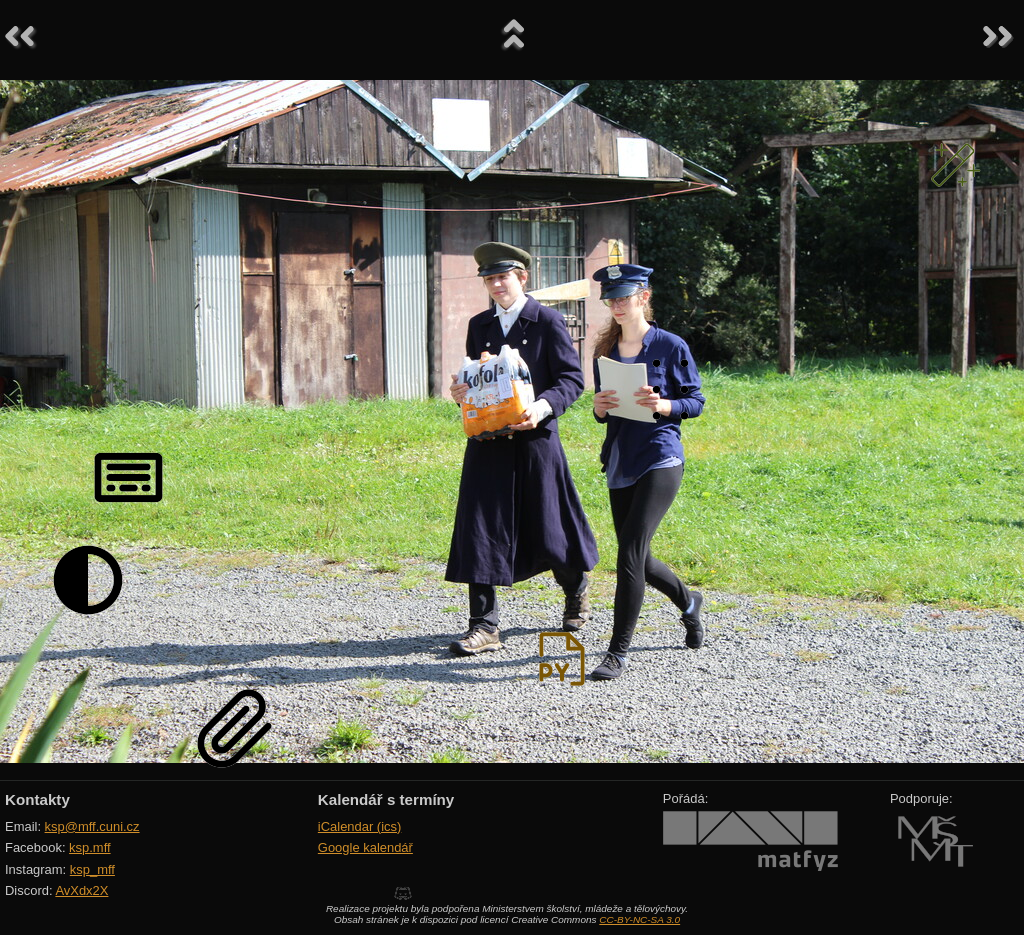 The width and height of the screenshot is (1024, 935). What do you see at coordinates (235, 729) in the screenshot?
I see `attach a file to your message` at bounding box center [235, 729].